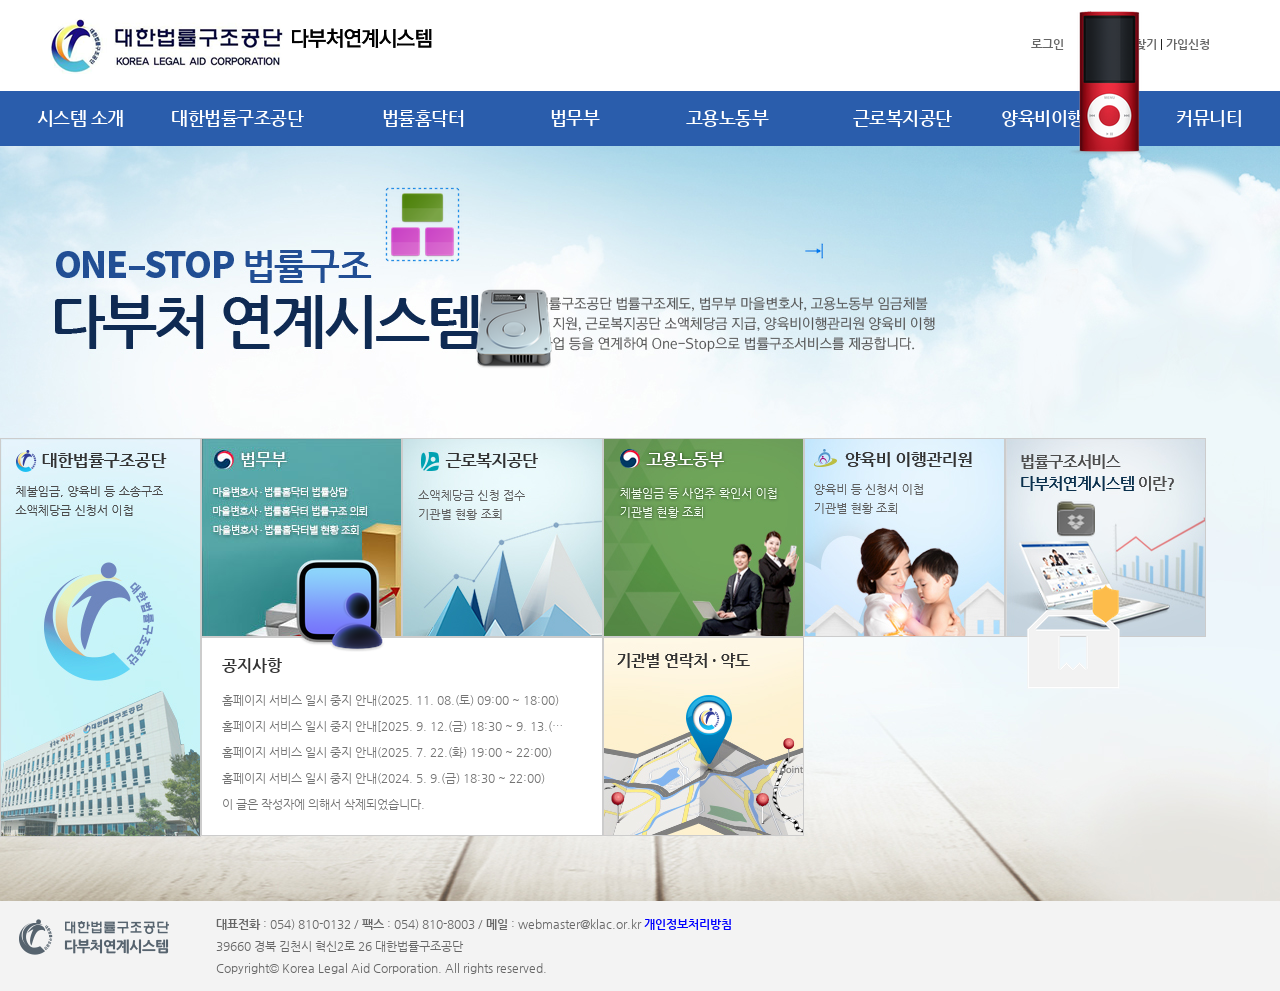 The width and height of the screenshot is (1280, 991). Describe the element at coordinates (514, 330) in the screenshot. I see `access startup disk settings` at that location.